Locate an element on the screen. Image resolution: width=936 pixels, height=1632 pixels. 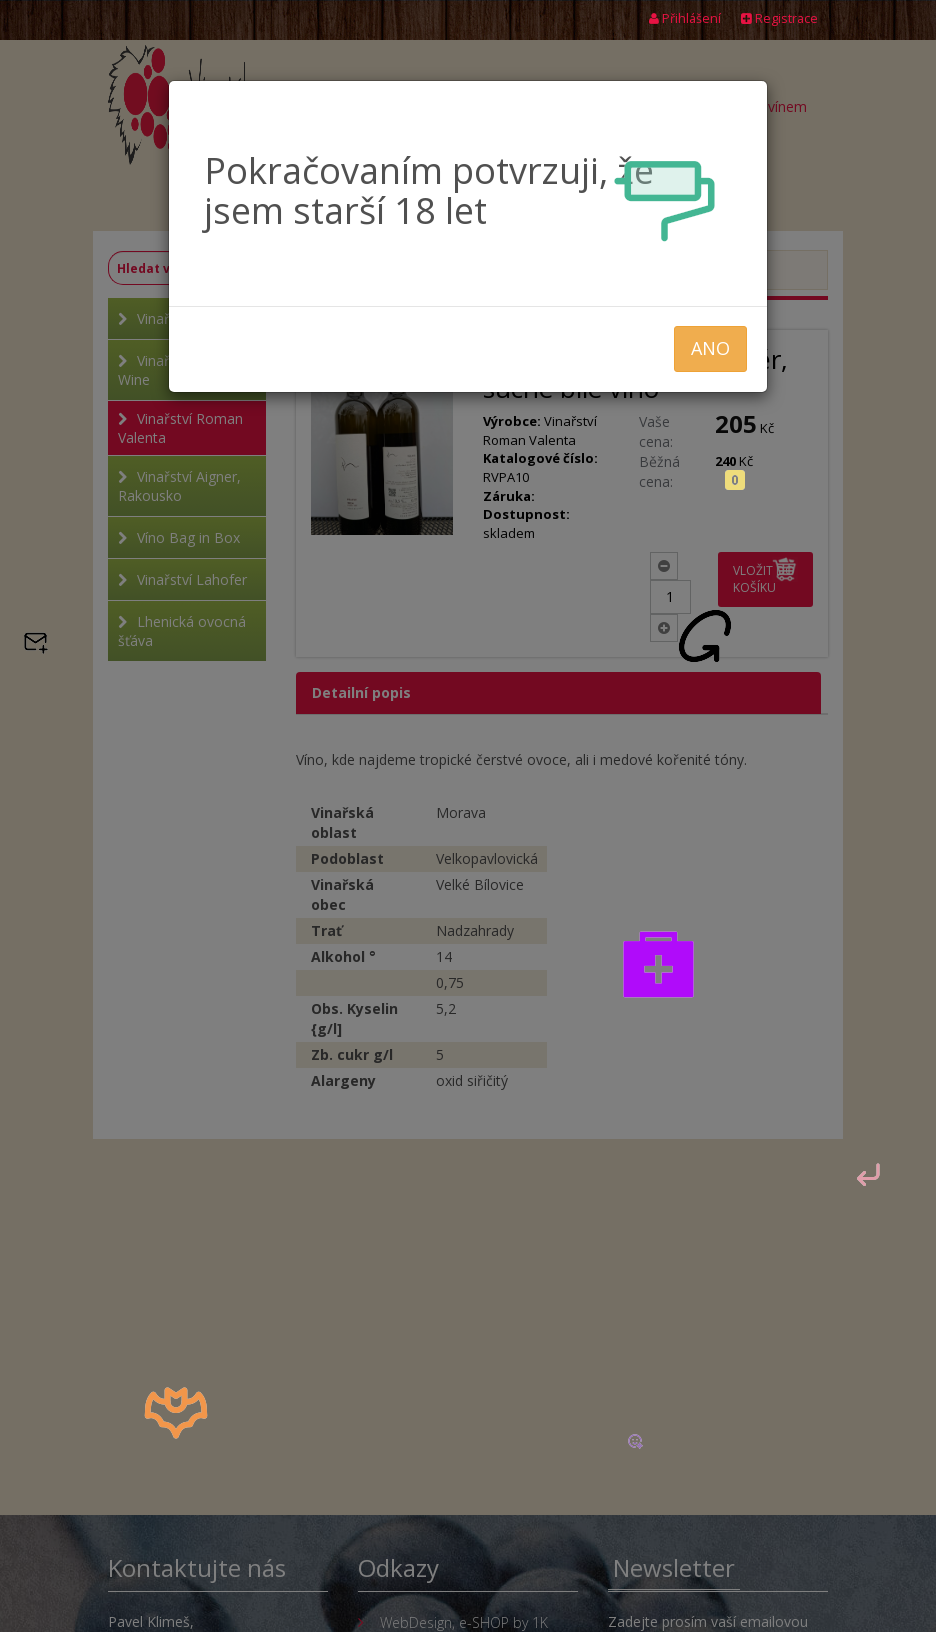
indicates zero items or empty count is located at coordinates (735, 480).